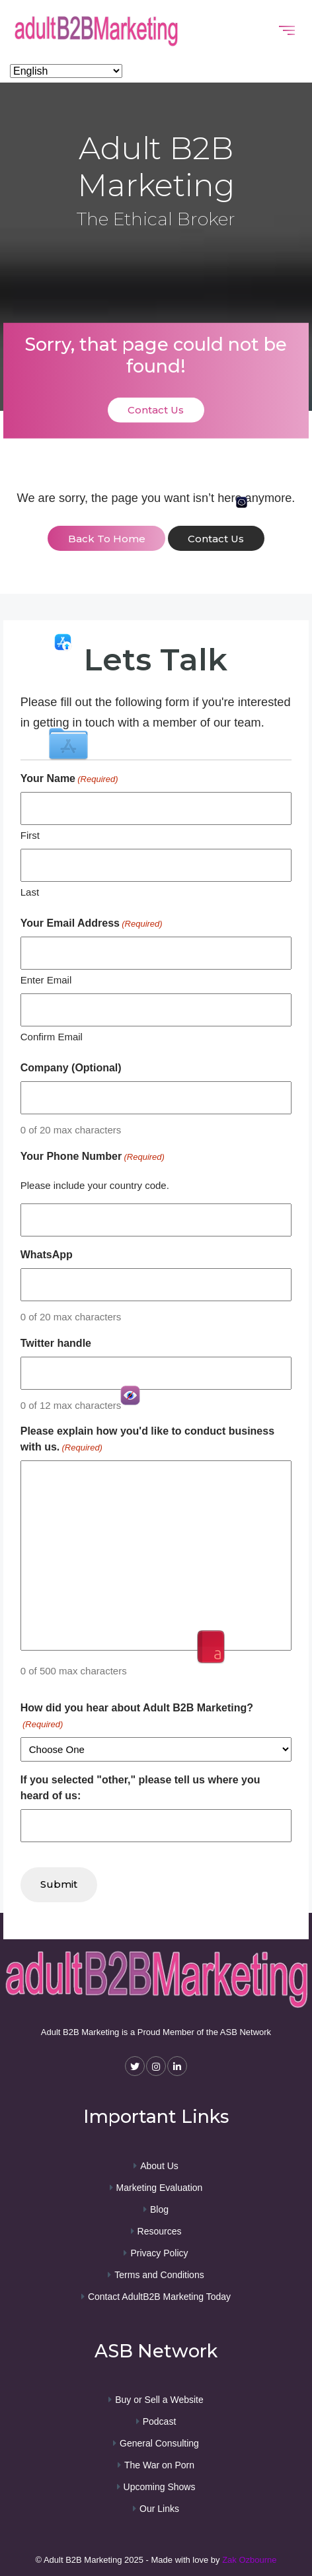 This screenshot has width=312, height=2576. I want to click on open the applications folder, so click(68, 743).